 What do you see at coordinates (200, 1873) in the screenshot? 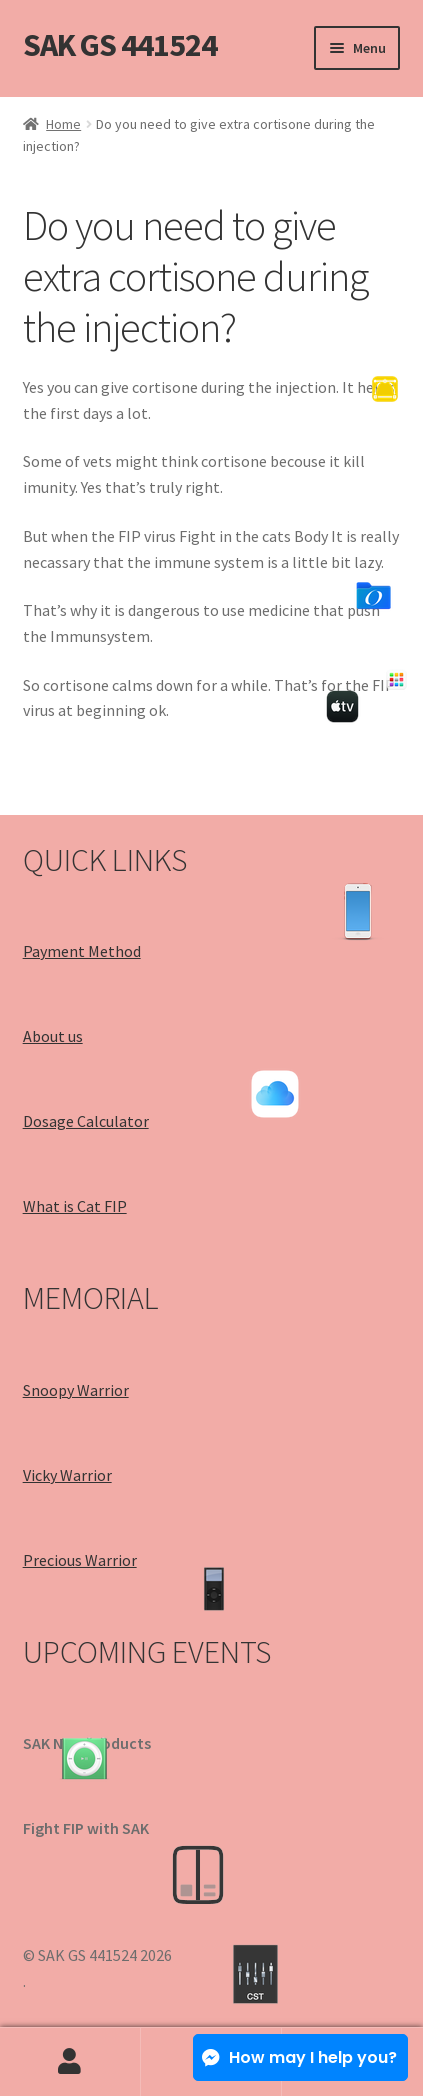
I see `open the packages app` at bounding box center [200, 1873].